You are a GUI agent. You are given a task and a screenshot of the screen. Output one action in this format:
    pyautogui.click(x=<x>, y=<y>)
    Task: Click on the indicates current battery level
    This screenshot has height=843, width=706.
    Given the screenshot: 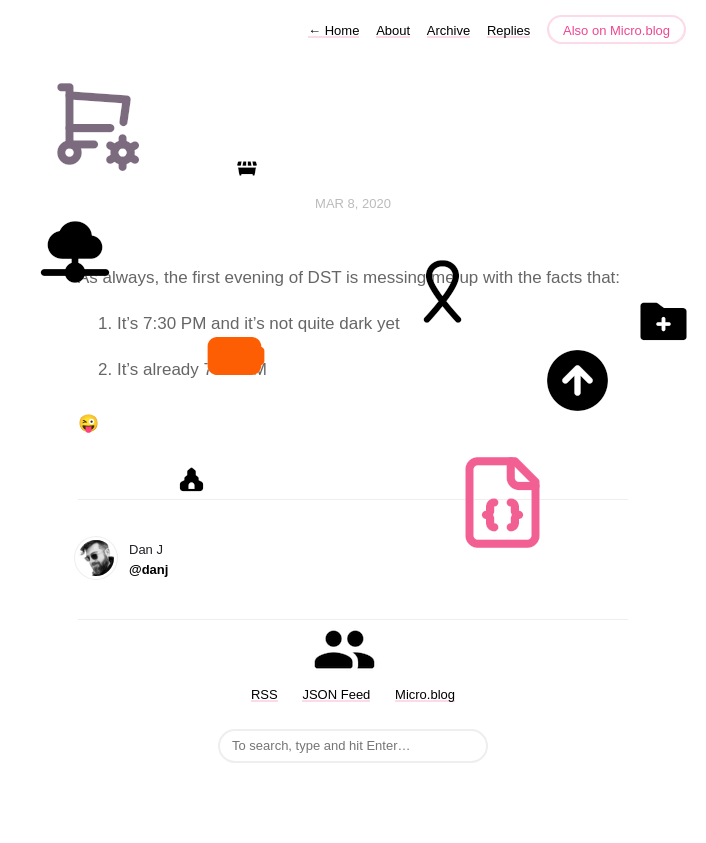 What is the action you would take?
    pyautogui.click(x=236, y=356)
    